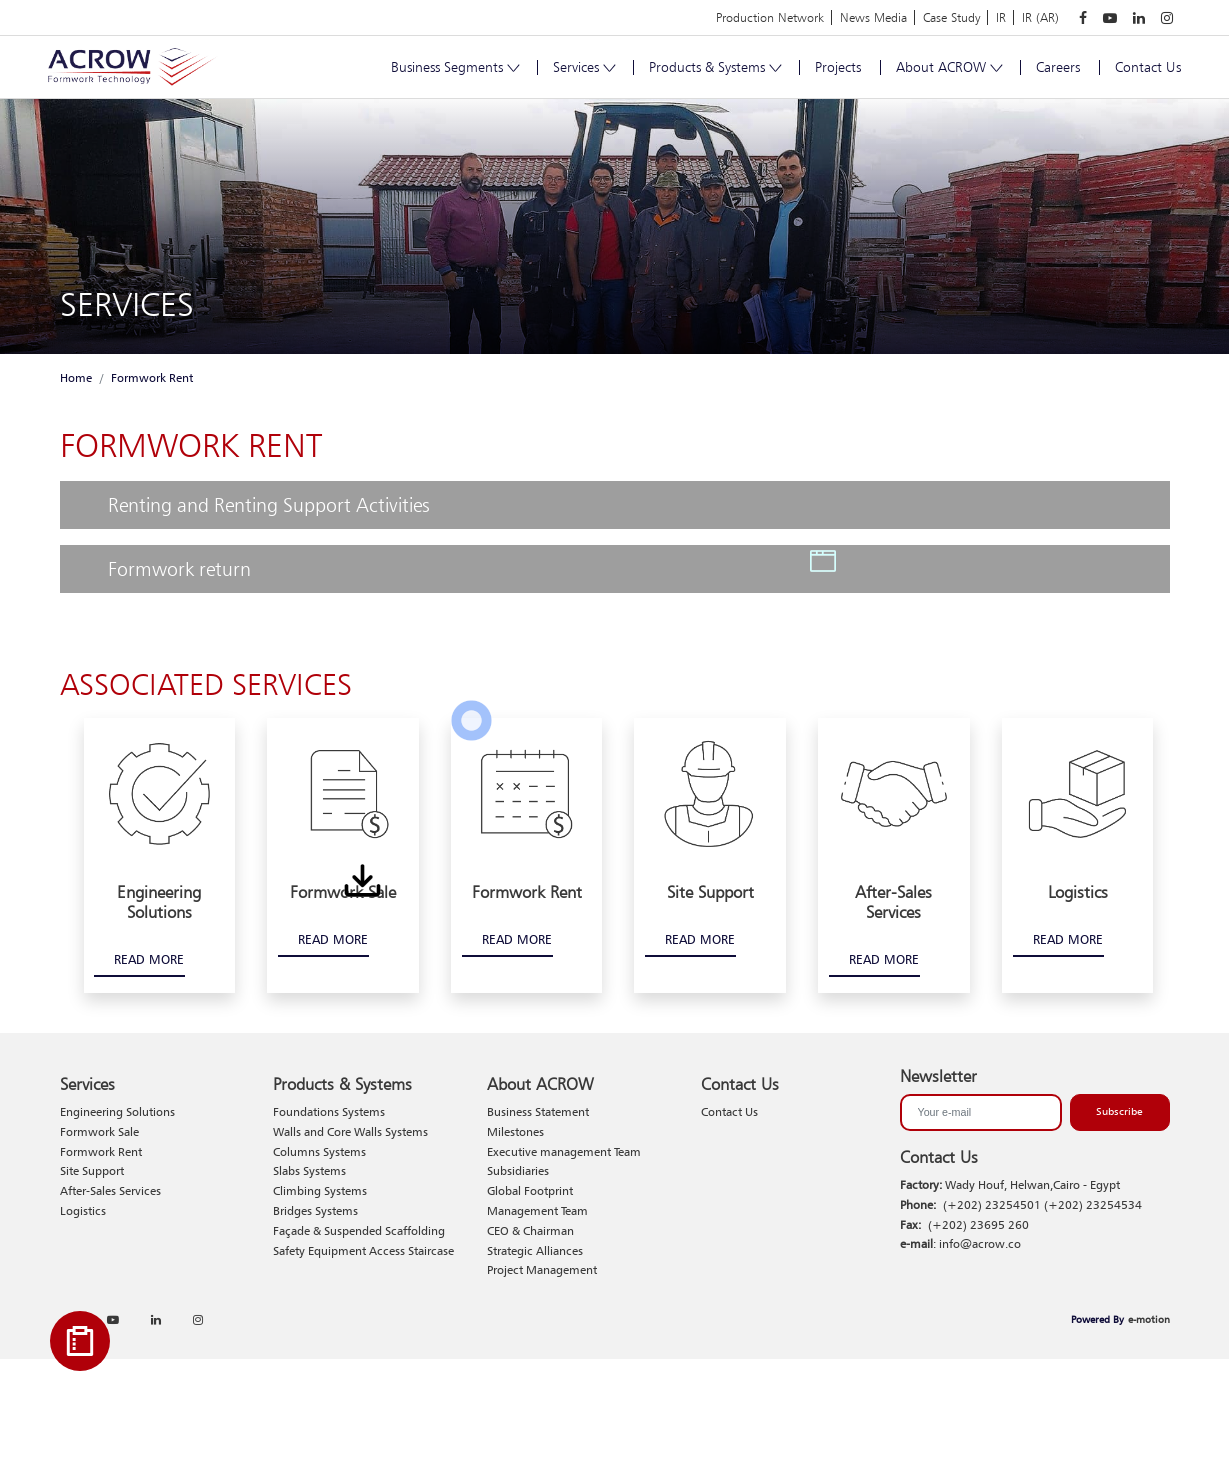  Describe the element at coordinates (823, 561) in the screenshot. I see `open a new browser window` at that location.